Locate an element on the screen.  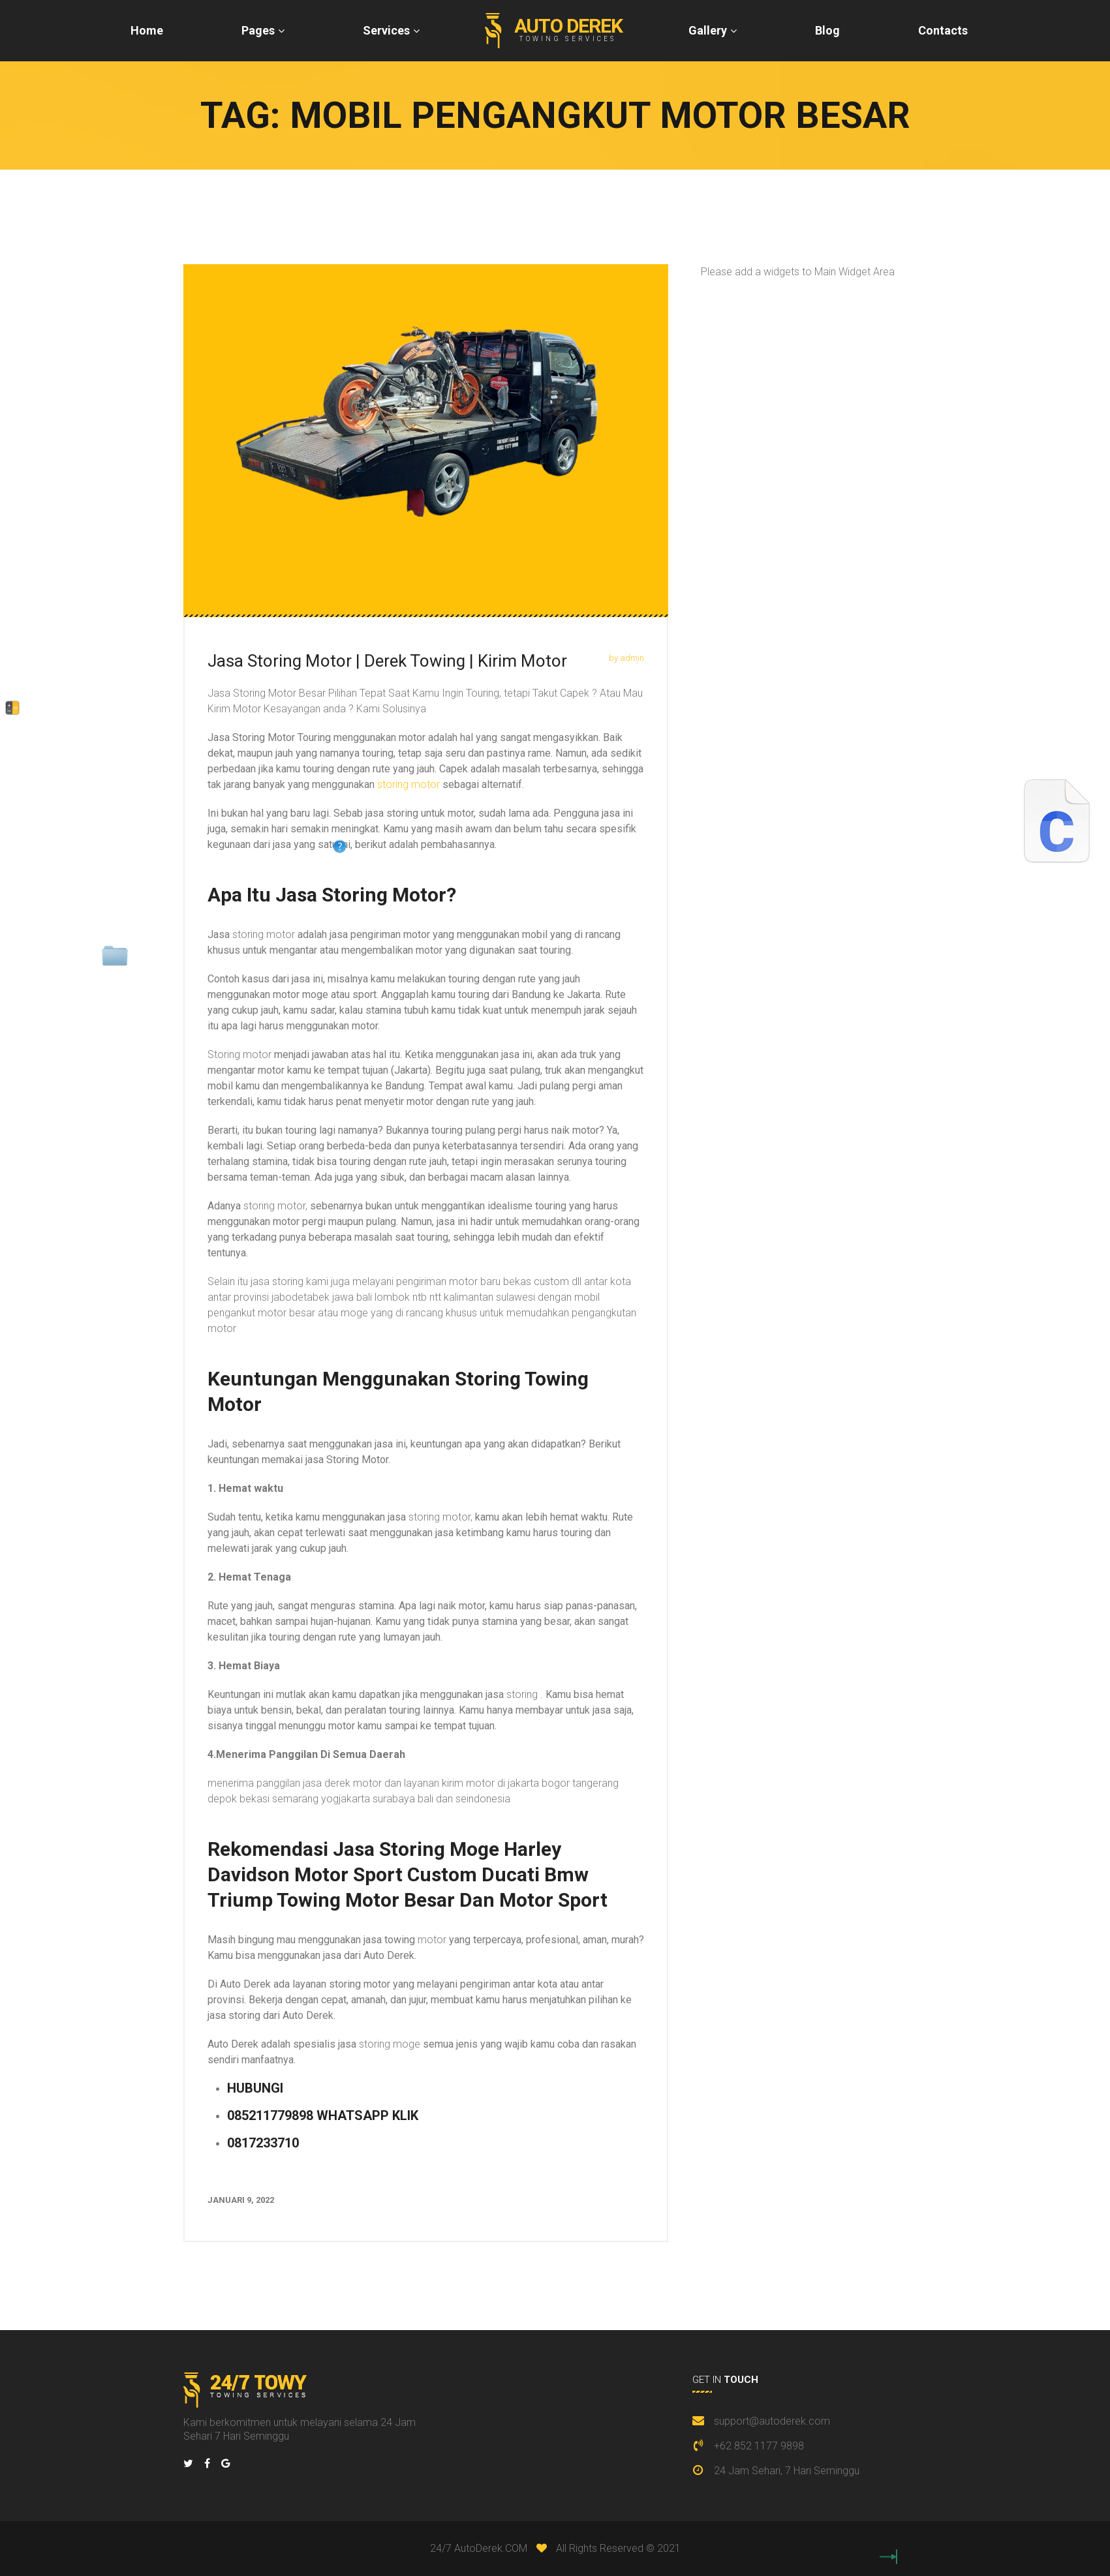
open the calculator app is located at coordinates (12, 708).